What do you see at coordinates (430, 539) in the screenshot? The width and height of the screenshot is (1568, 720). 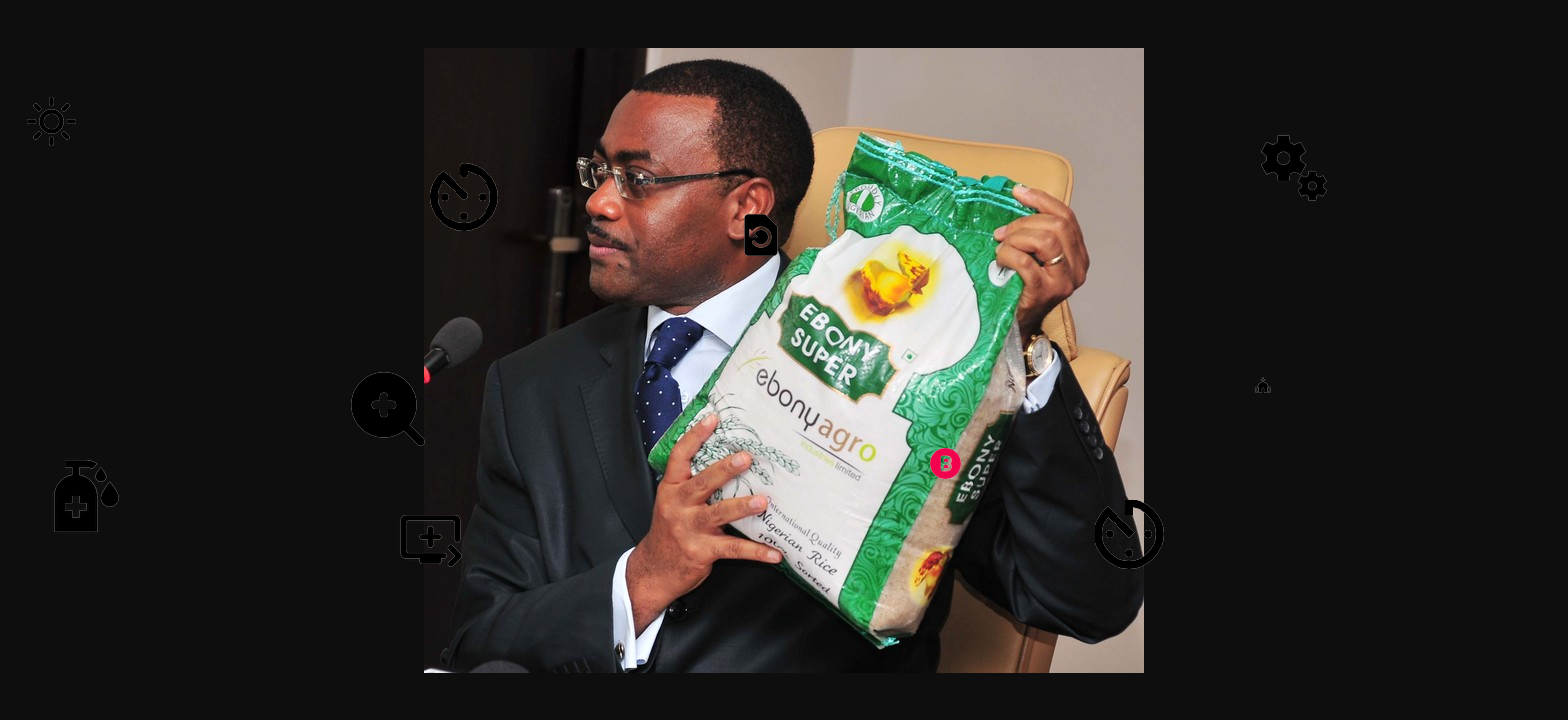 I see `add current item to play next in queue` at bounding box center [430, 539].